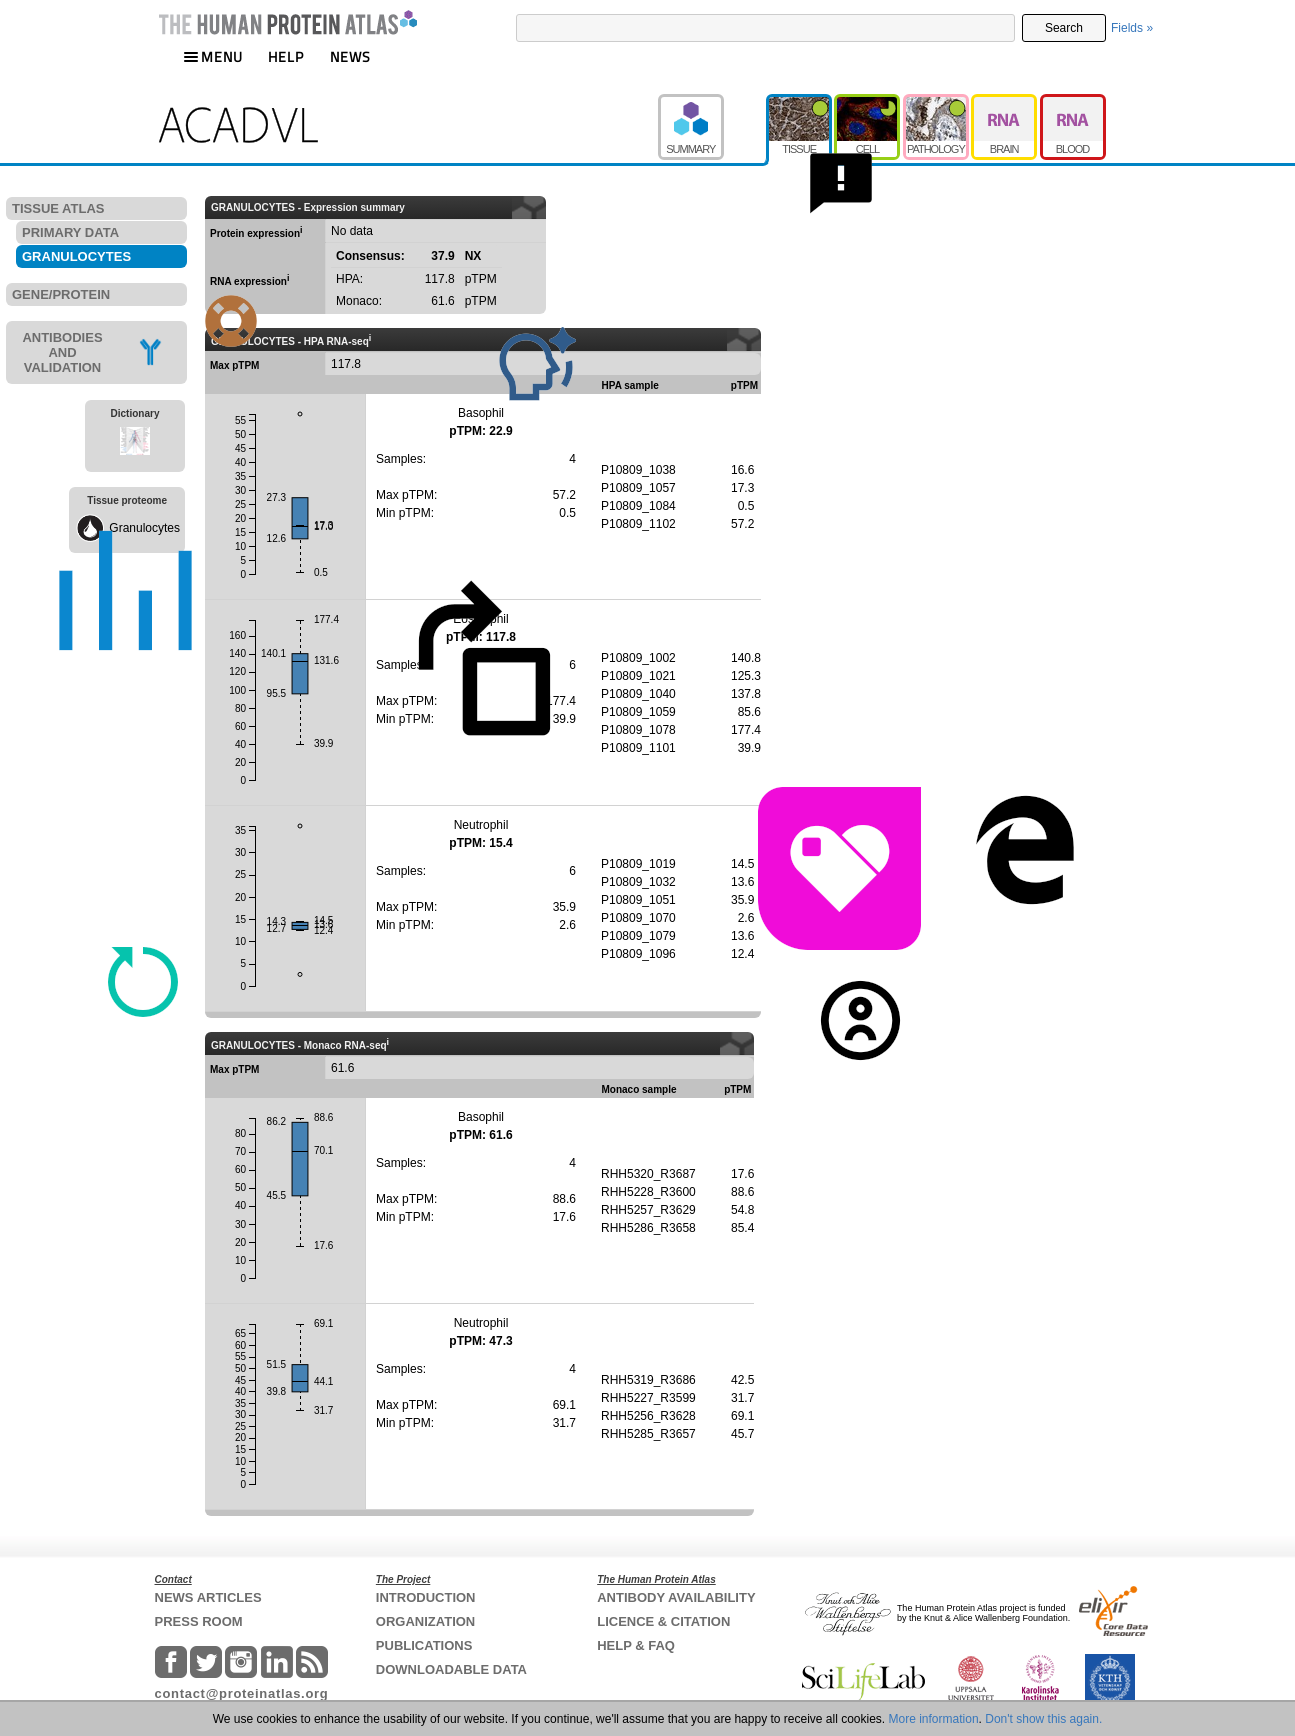 This screenshot has height=1736, width=1295. I want to click on open rhythm music streaming app, so click(125, 590).